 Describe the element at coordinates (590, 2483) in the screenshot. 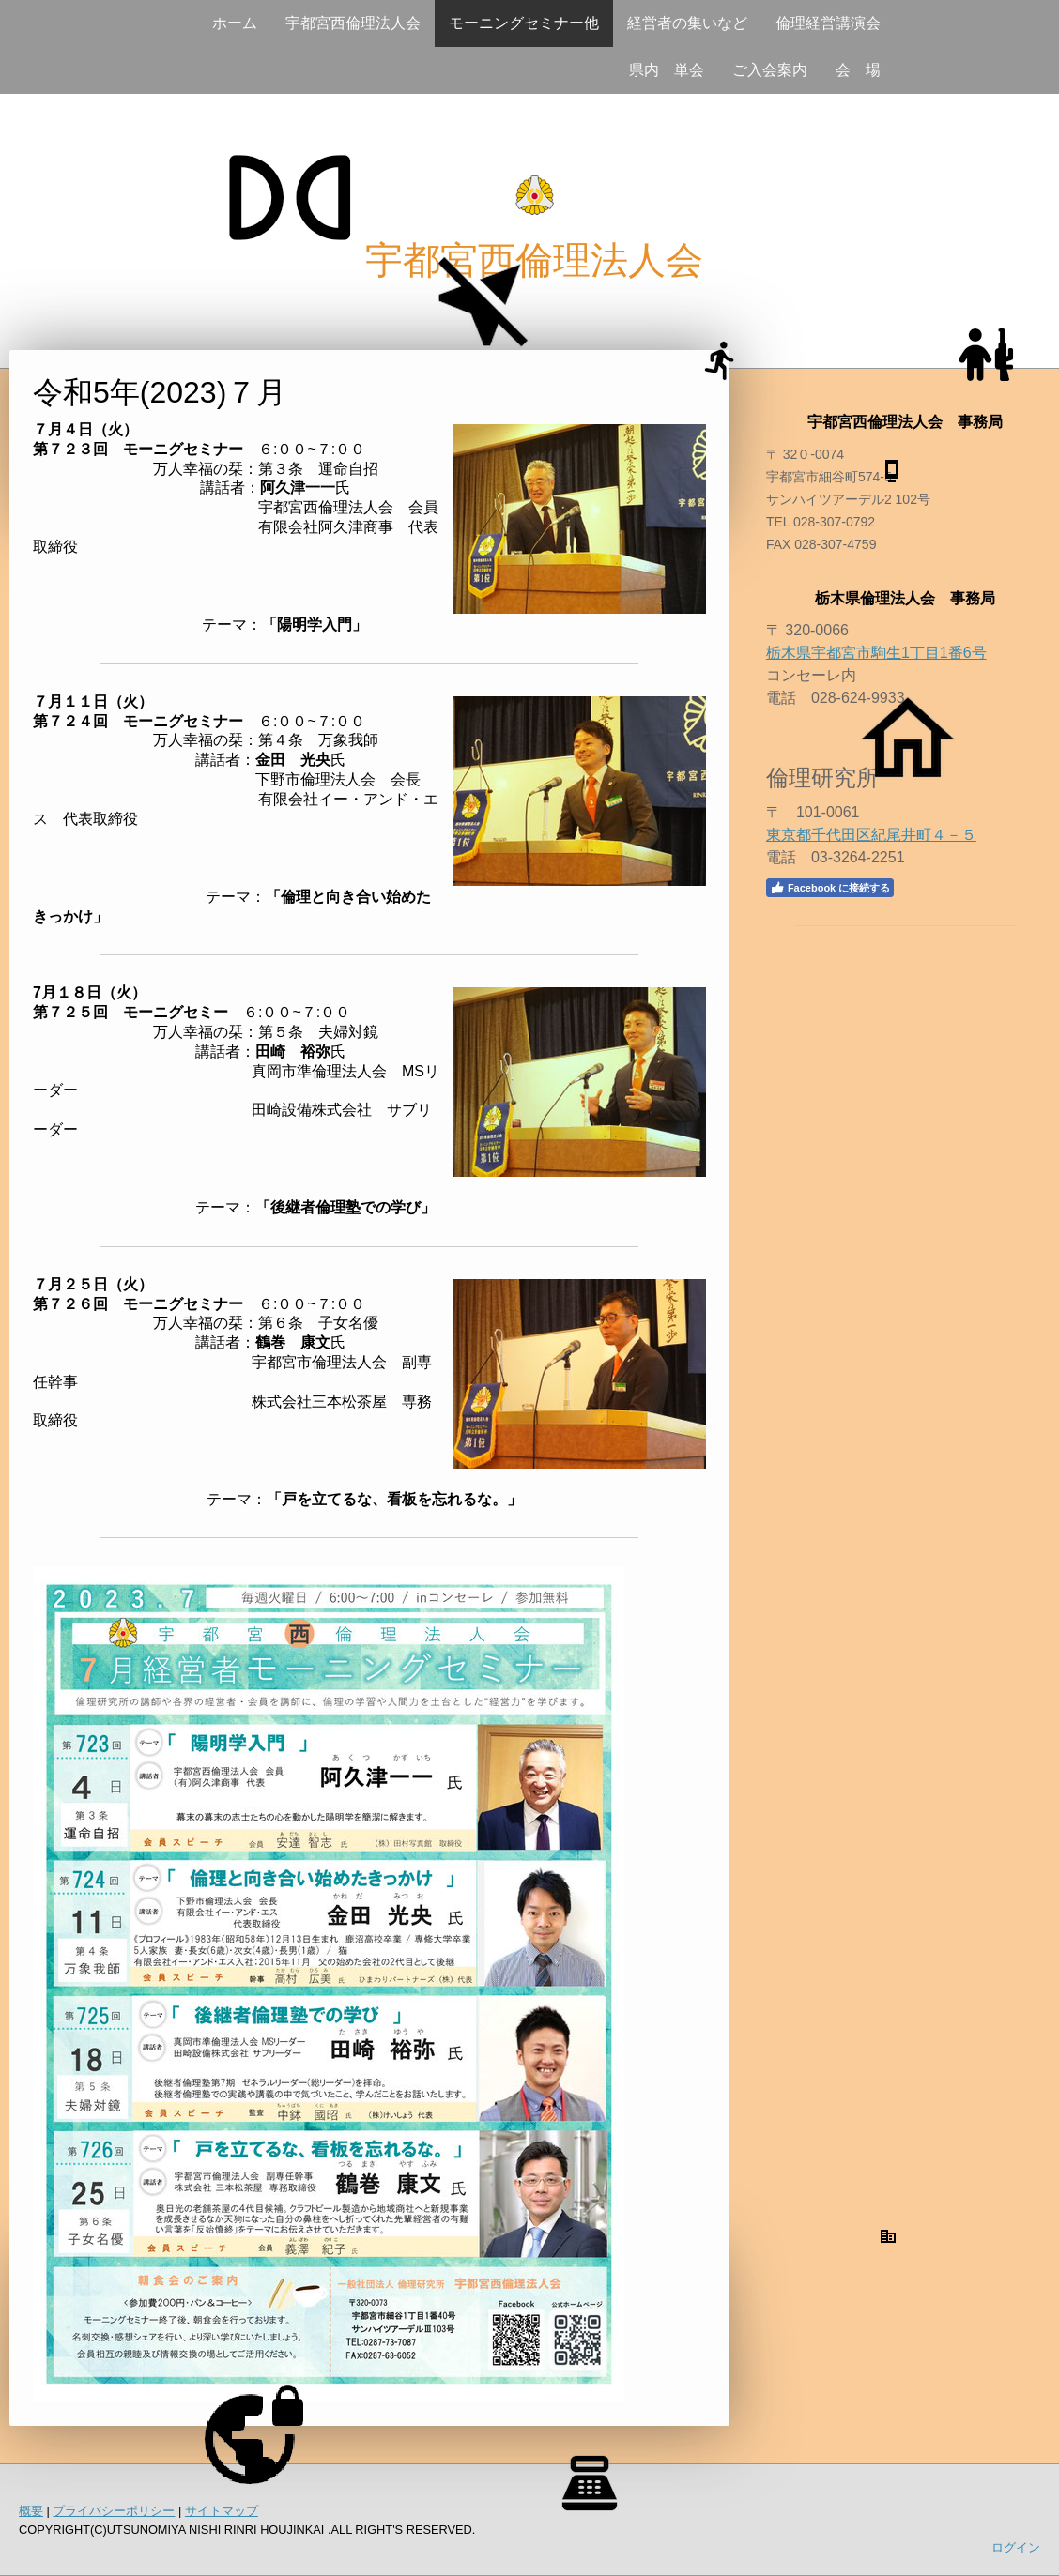

I see `access point of sale or checkout system` at that location.